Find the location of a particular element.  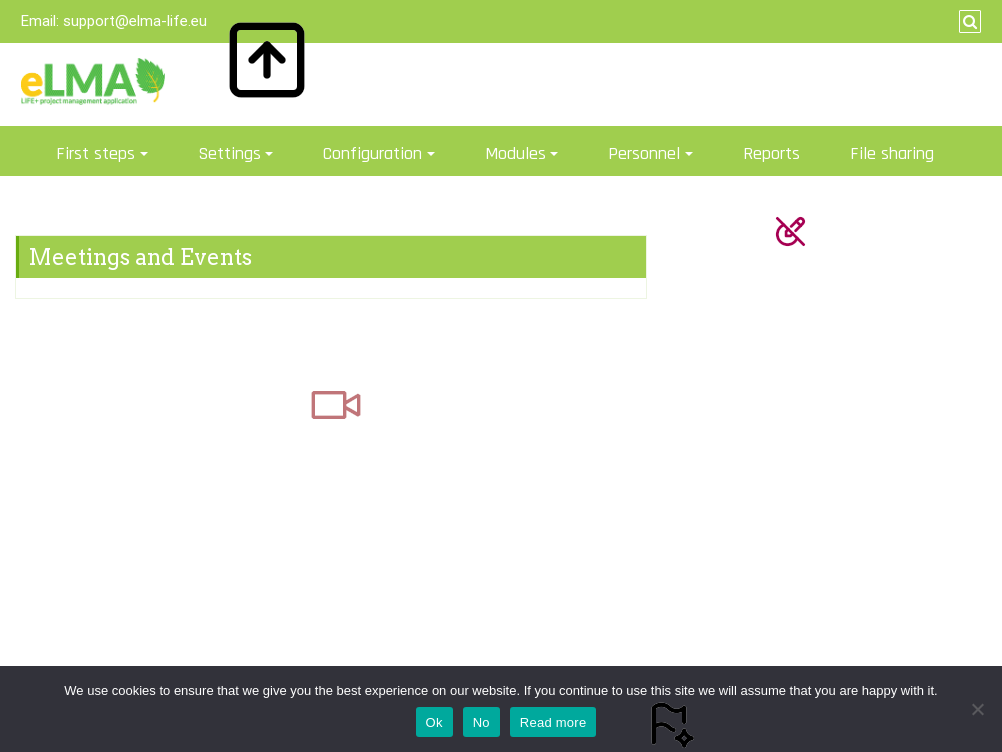

upload a file or image is located at coordinates (267, 60).